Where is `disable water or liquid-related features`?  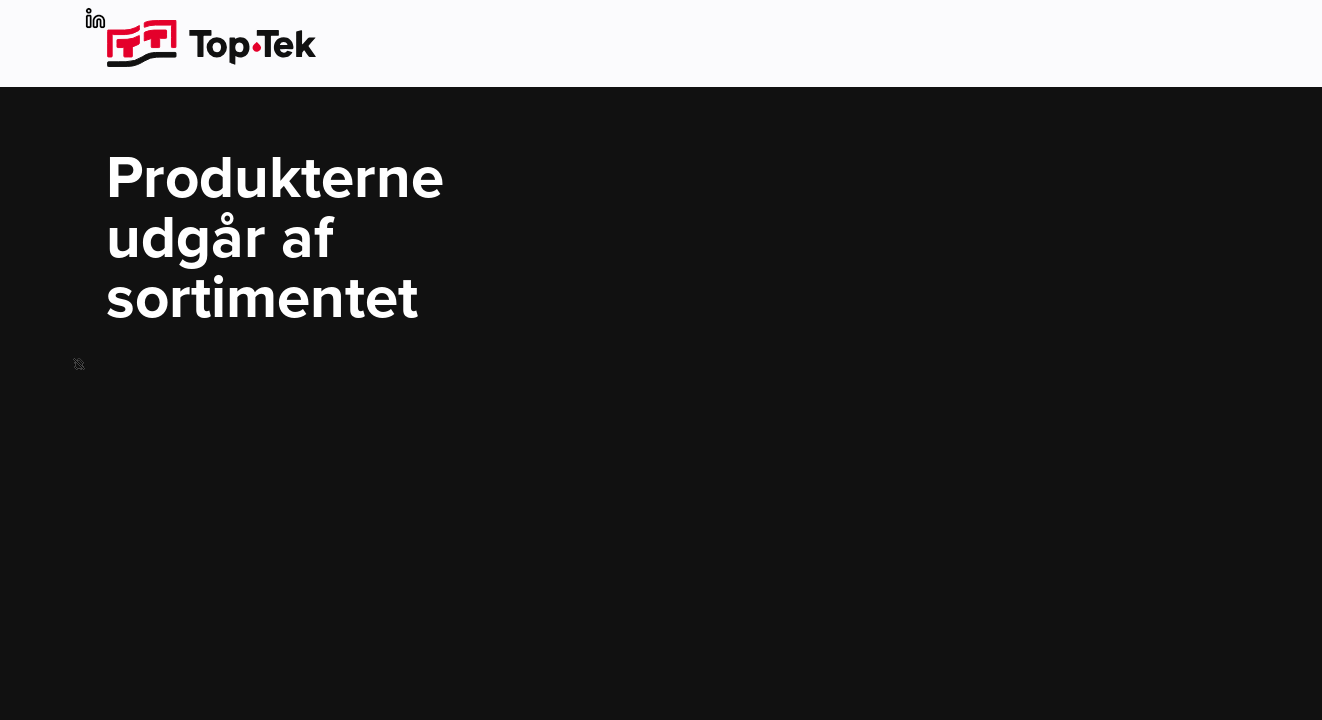
disable water or liquid-related features is located at coordinates (79, 364).